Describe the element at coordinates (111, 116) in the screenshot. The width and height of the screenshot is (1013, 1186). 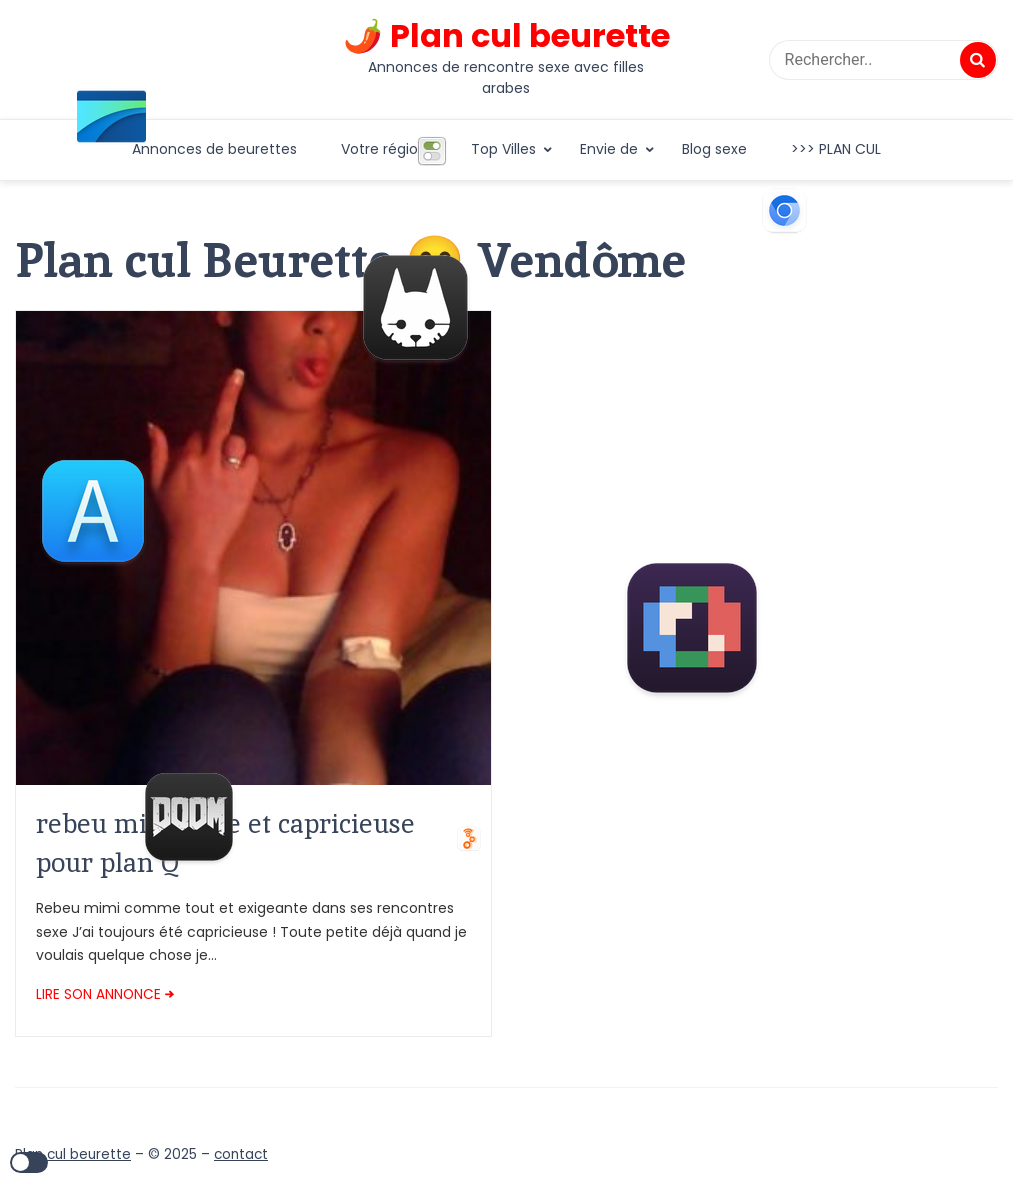
I see `launch microsoft edge webview runtime` at that location.